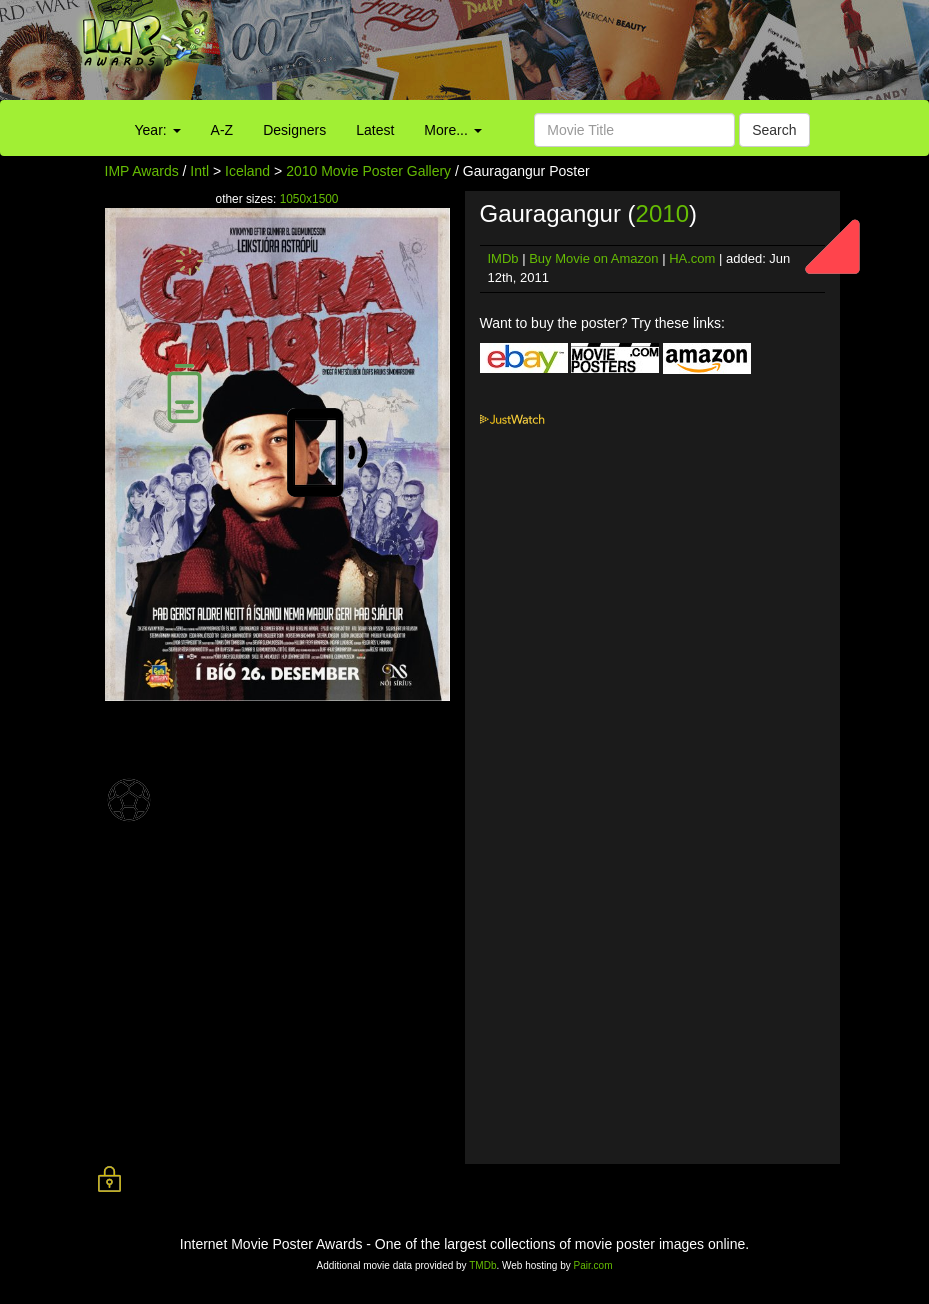 The height and width of the screenshot is (1304, 929). Describe the element at coordinates (190, 261) in the screenshot. I see `loading content in progress` at that location.